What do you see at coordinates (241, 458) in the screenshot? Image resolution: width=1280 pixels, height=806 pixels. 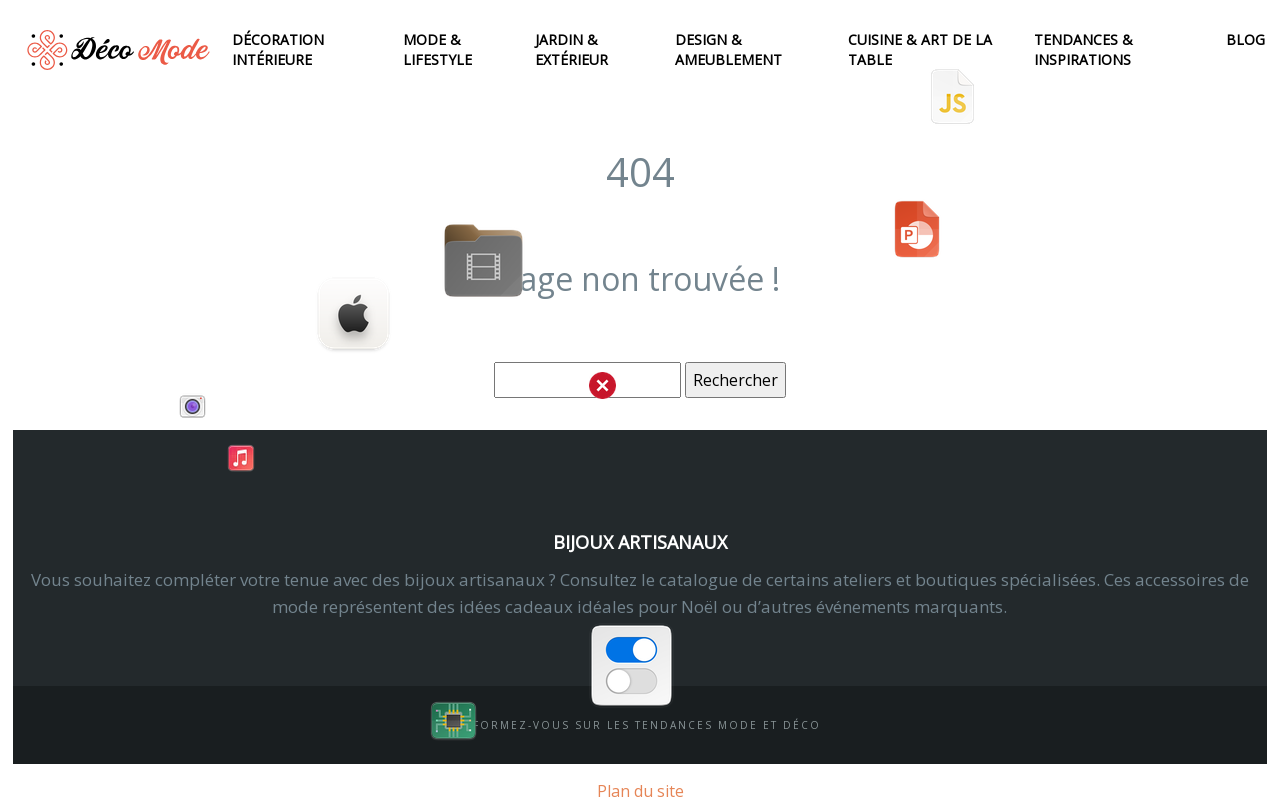 I see `open the music app` at bounding box center [241, 458].